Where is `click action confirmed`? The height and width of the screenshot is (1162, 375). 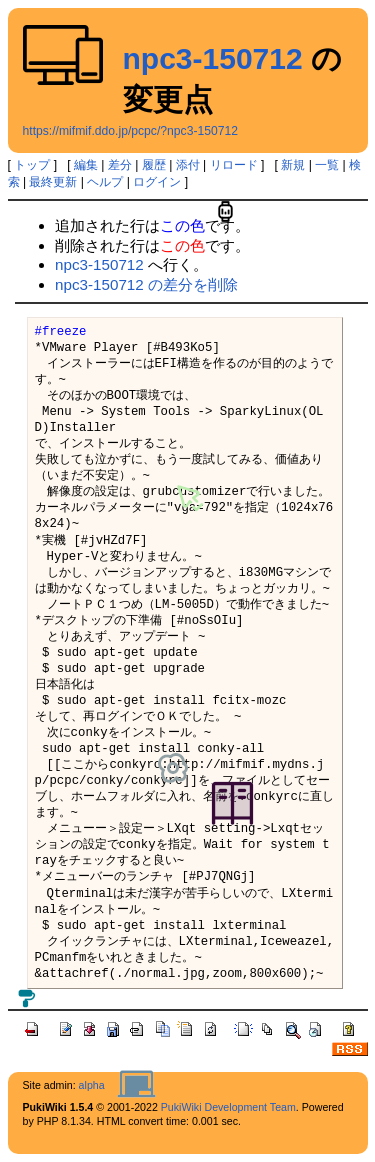
click action confirmed is located at coordinates (189, 497).